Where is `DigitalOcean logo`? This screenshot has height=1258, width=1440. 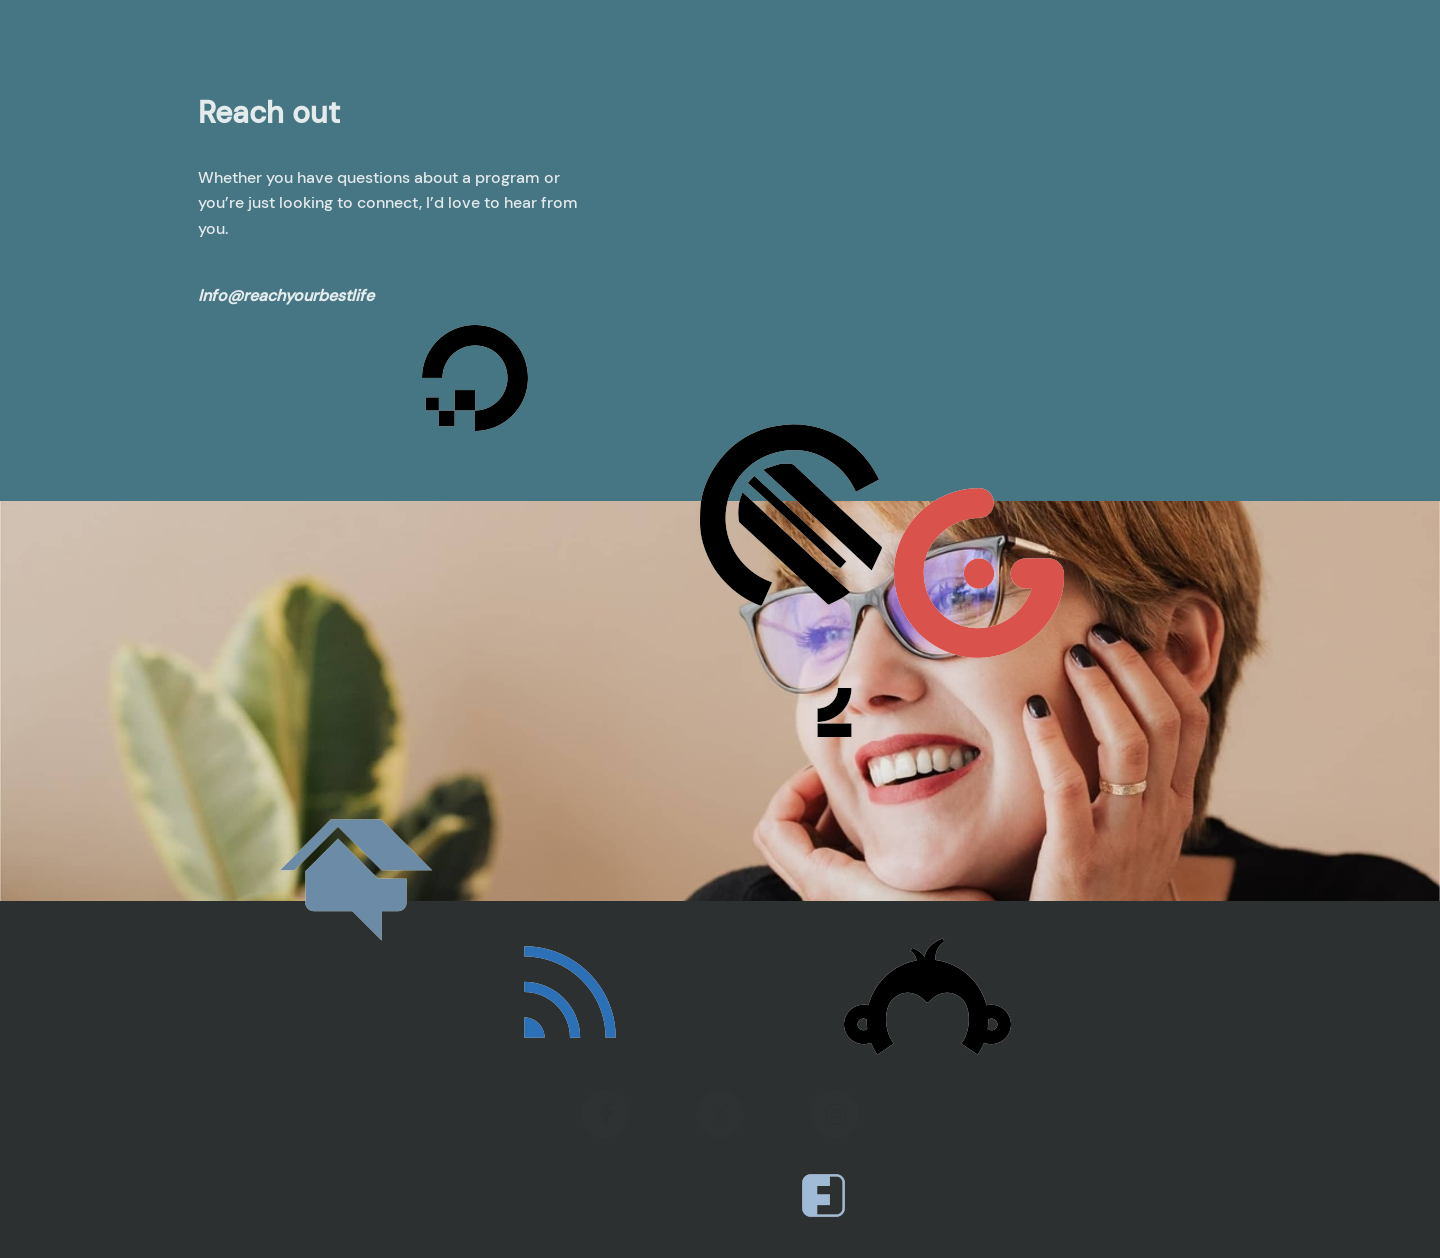 DigitalOcean logo is located at coordinates (475, 378).